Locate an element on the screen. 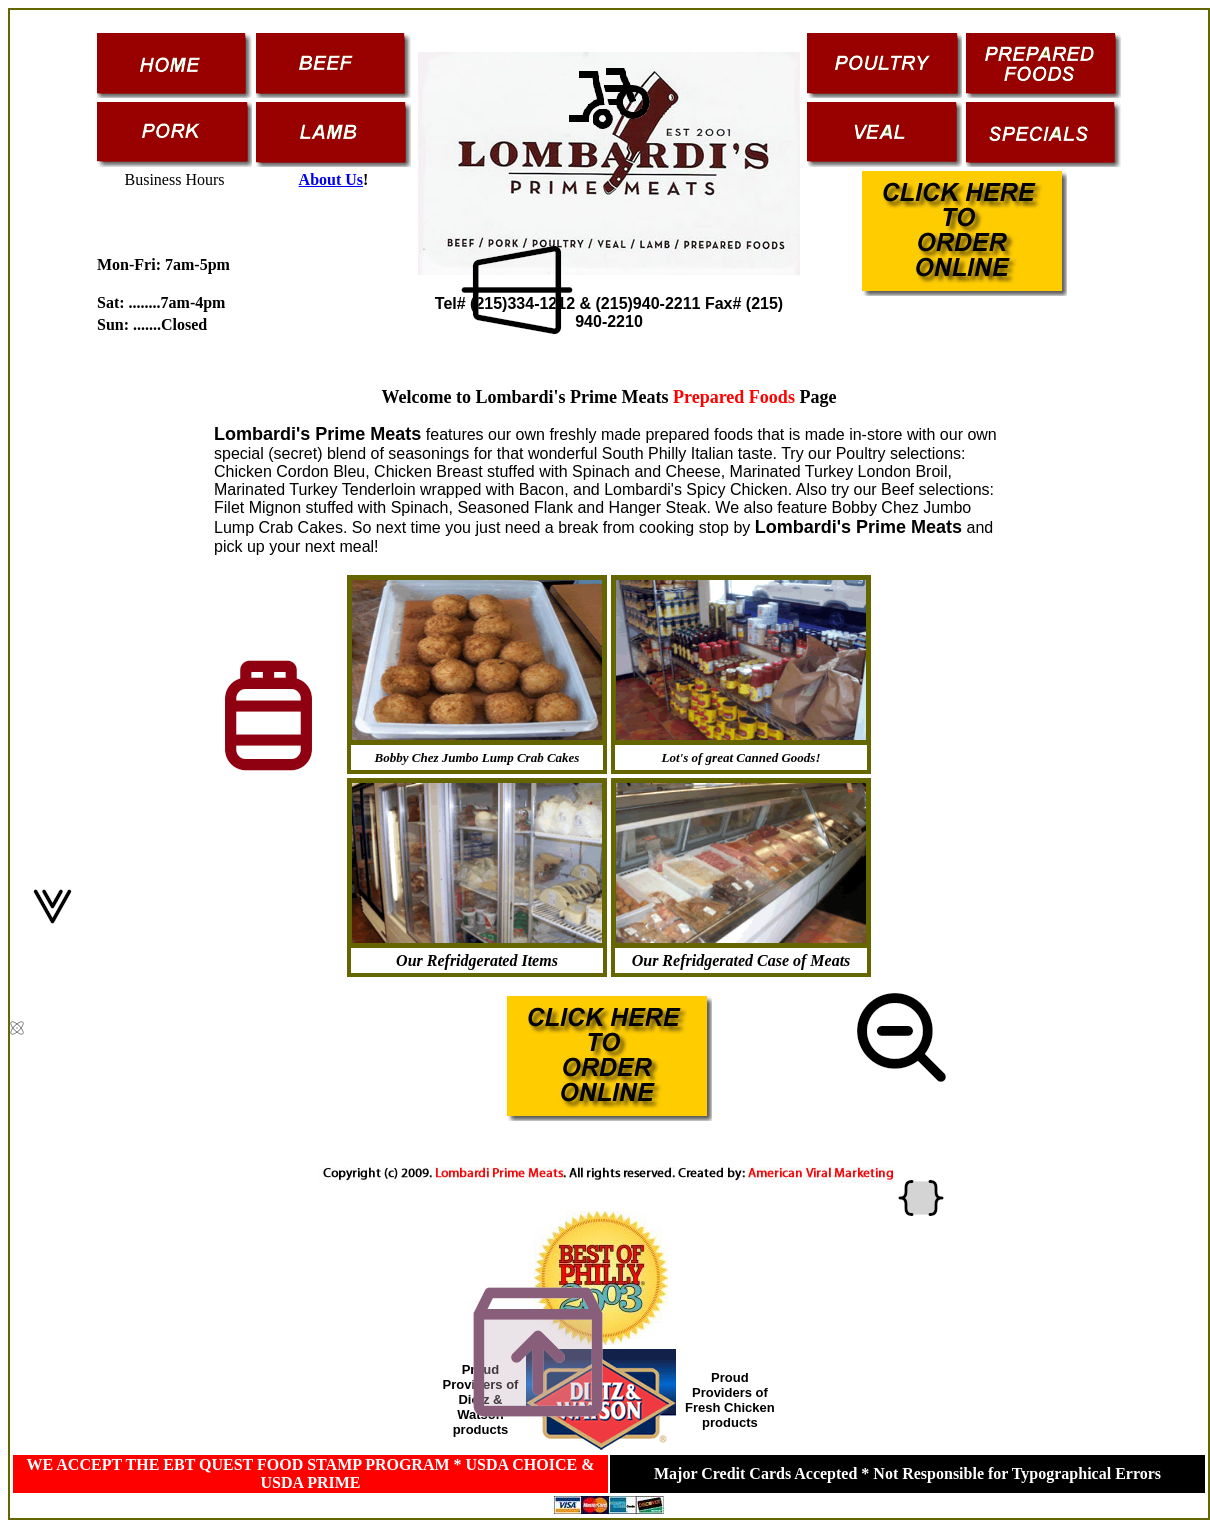 This screenshot has height=1528, width=1210. access science or chemistry features is located at coordinates (17, 1028).